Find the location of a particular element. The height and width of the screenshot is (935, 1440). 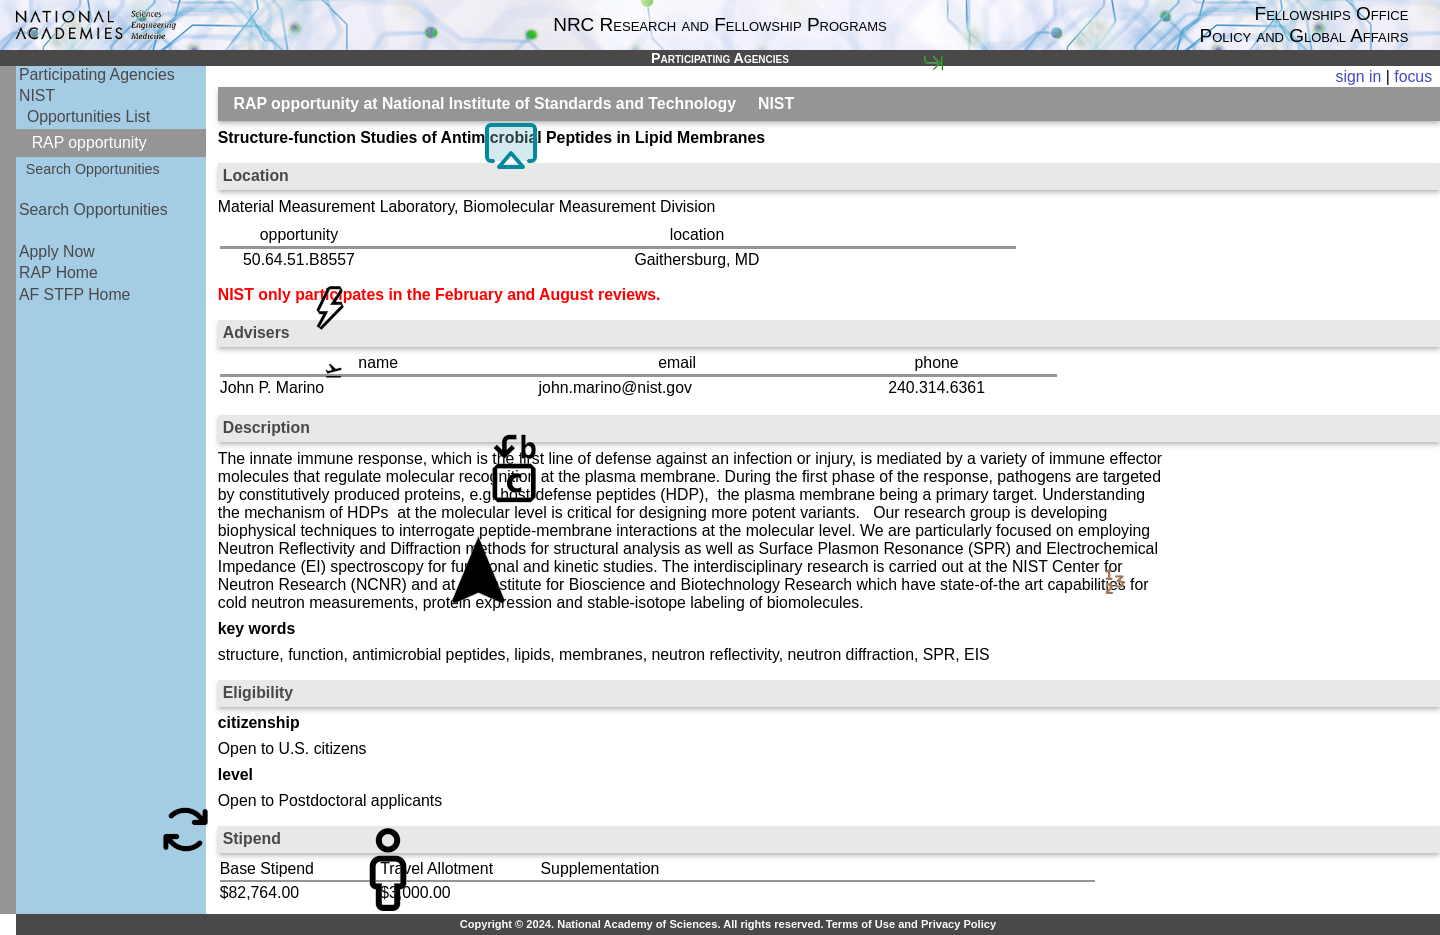

view your profile is located at coordinates (388, 871).